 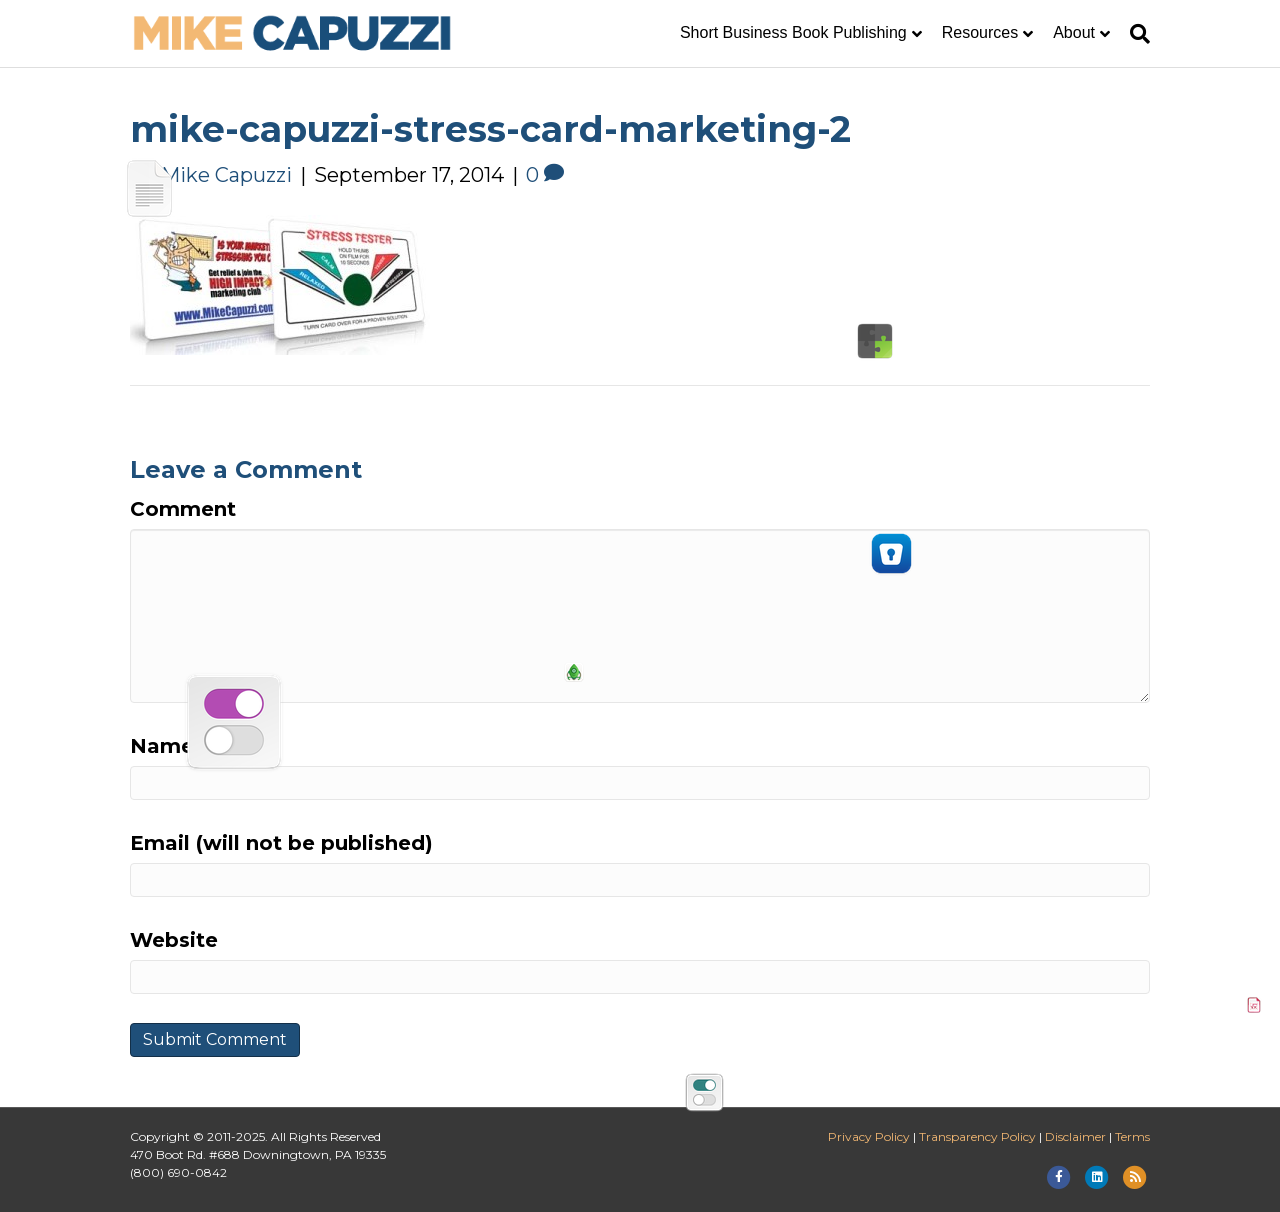 I want to click on open a text document, so click(x=149, y=188).